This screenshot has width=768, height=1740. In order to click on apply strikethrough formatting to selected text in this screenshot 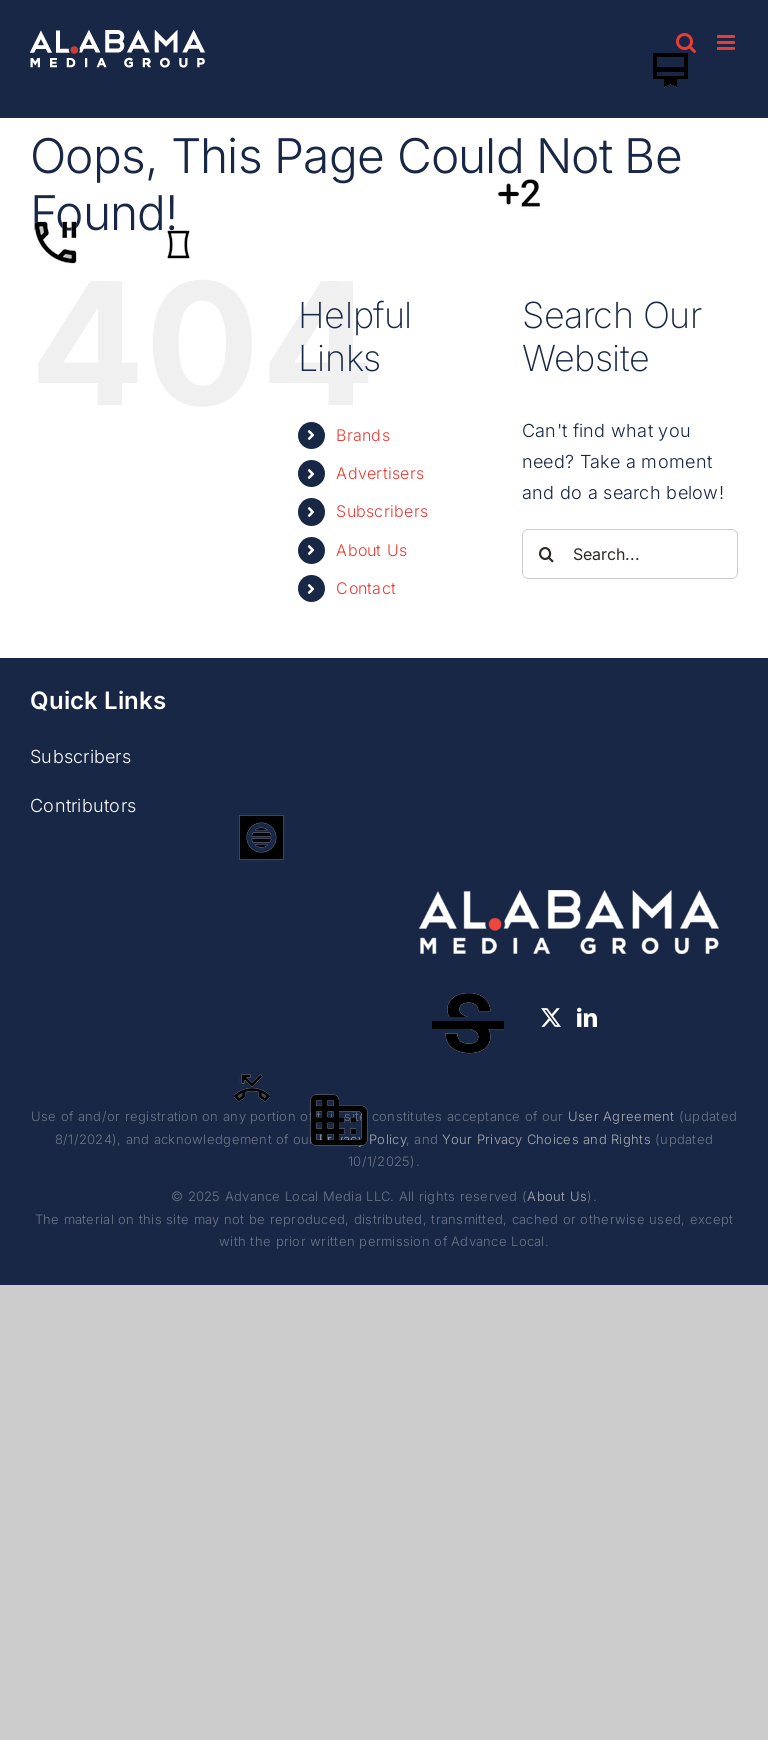, I will do `click(468, 1029)`.